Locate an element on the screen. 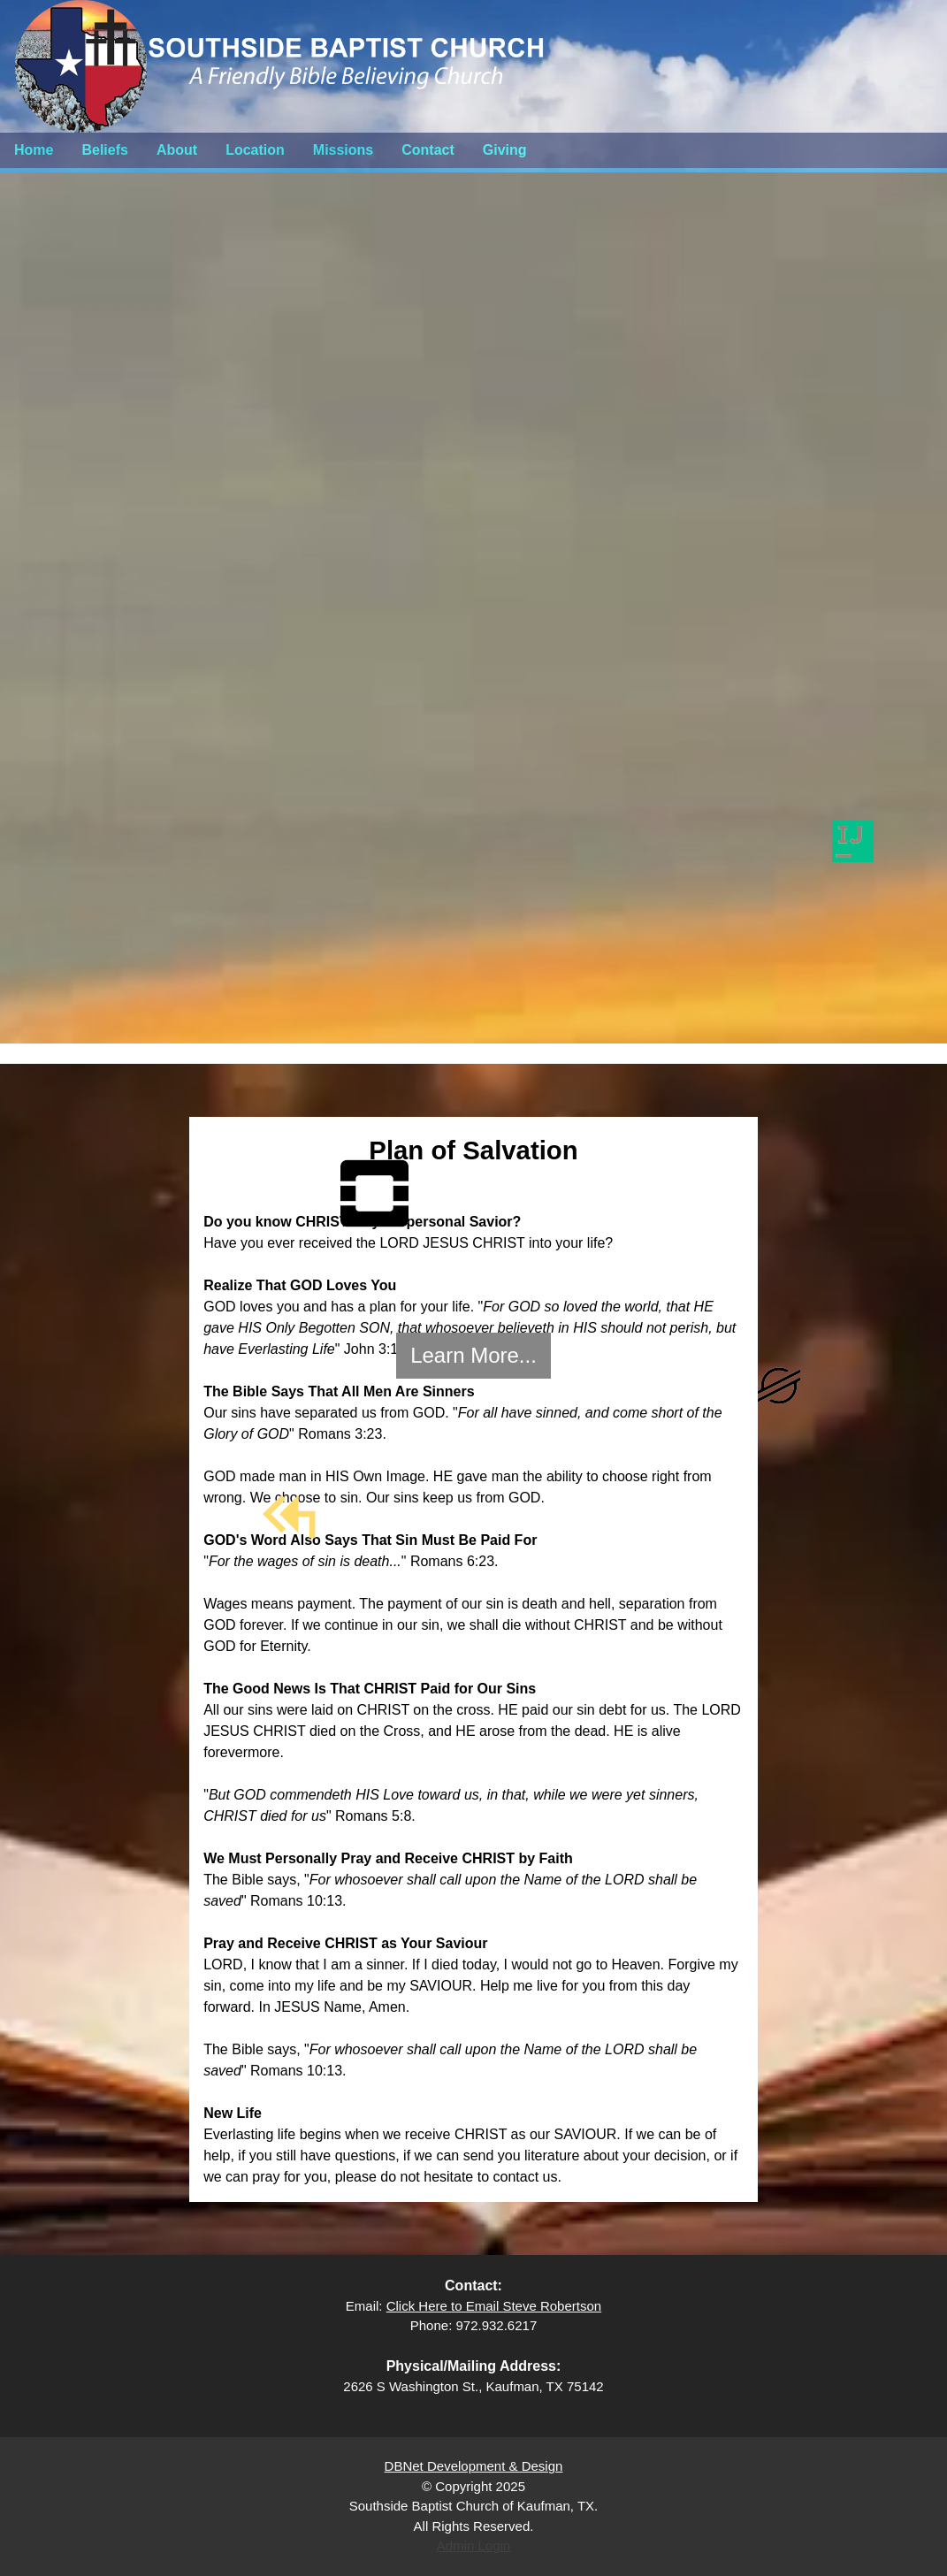 Image resolution: width=947 pixels, height=2576 pixels. reply all to a message or email is located at coordinates (291, 1517).